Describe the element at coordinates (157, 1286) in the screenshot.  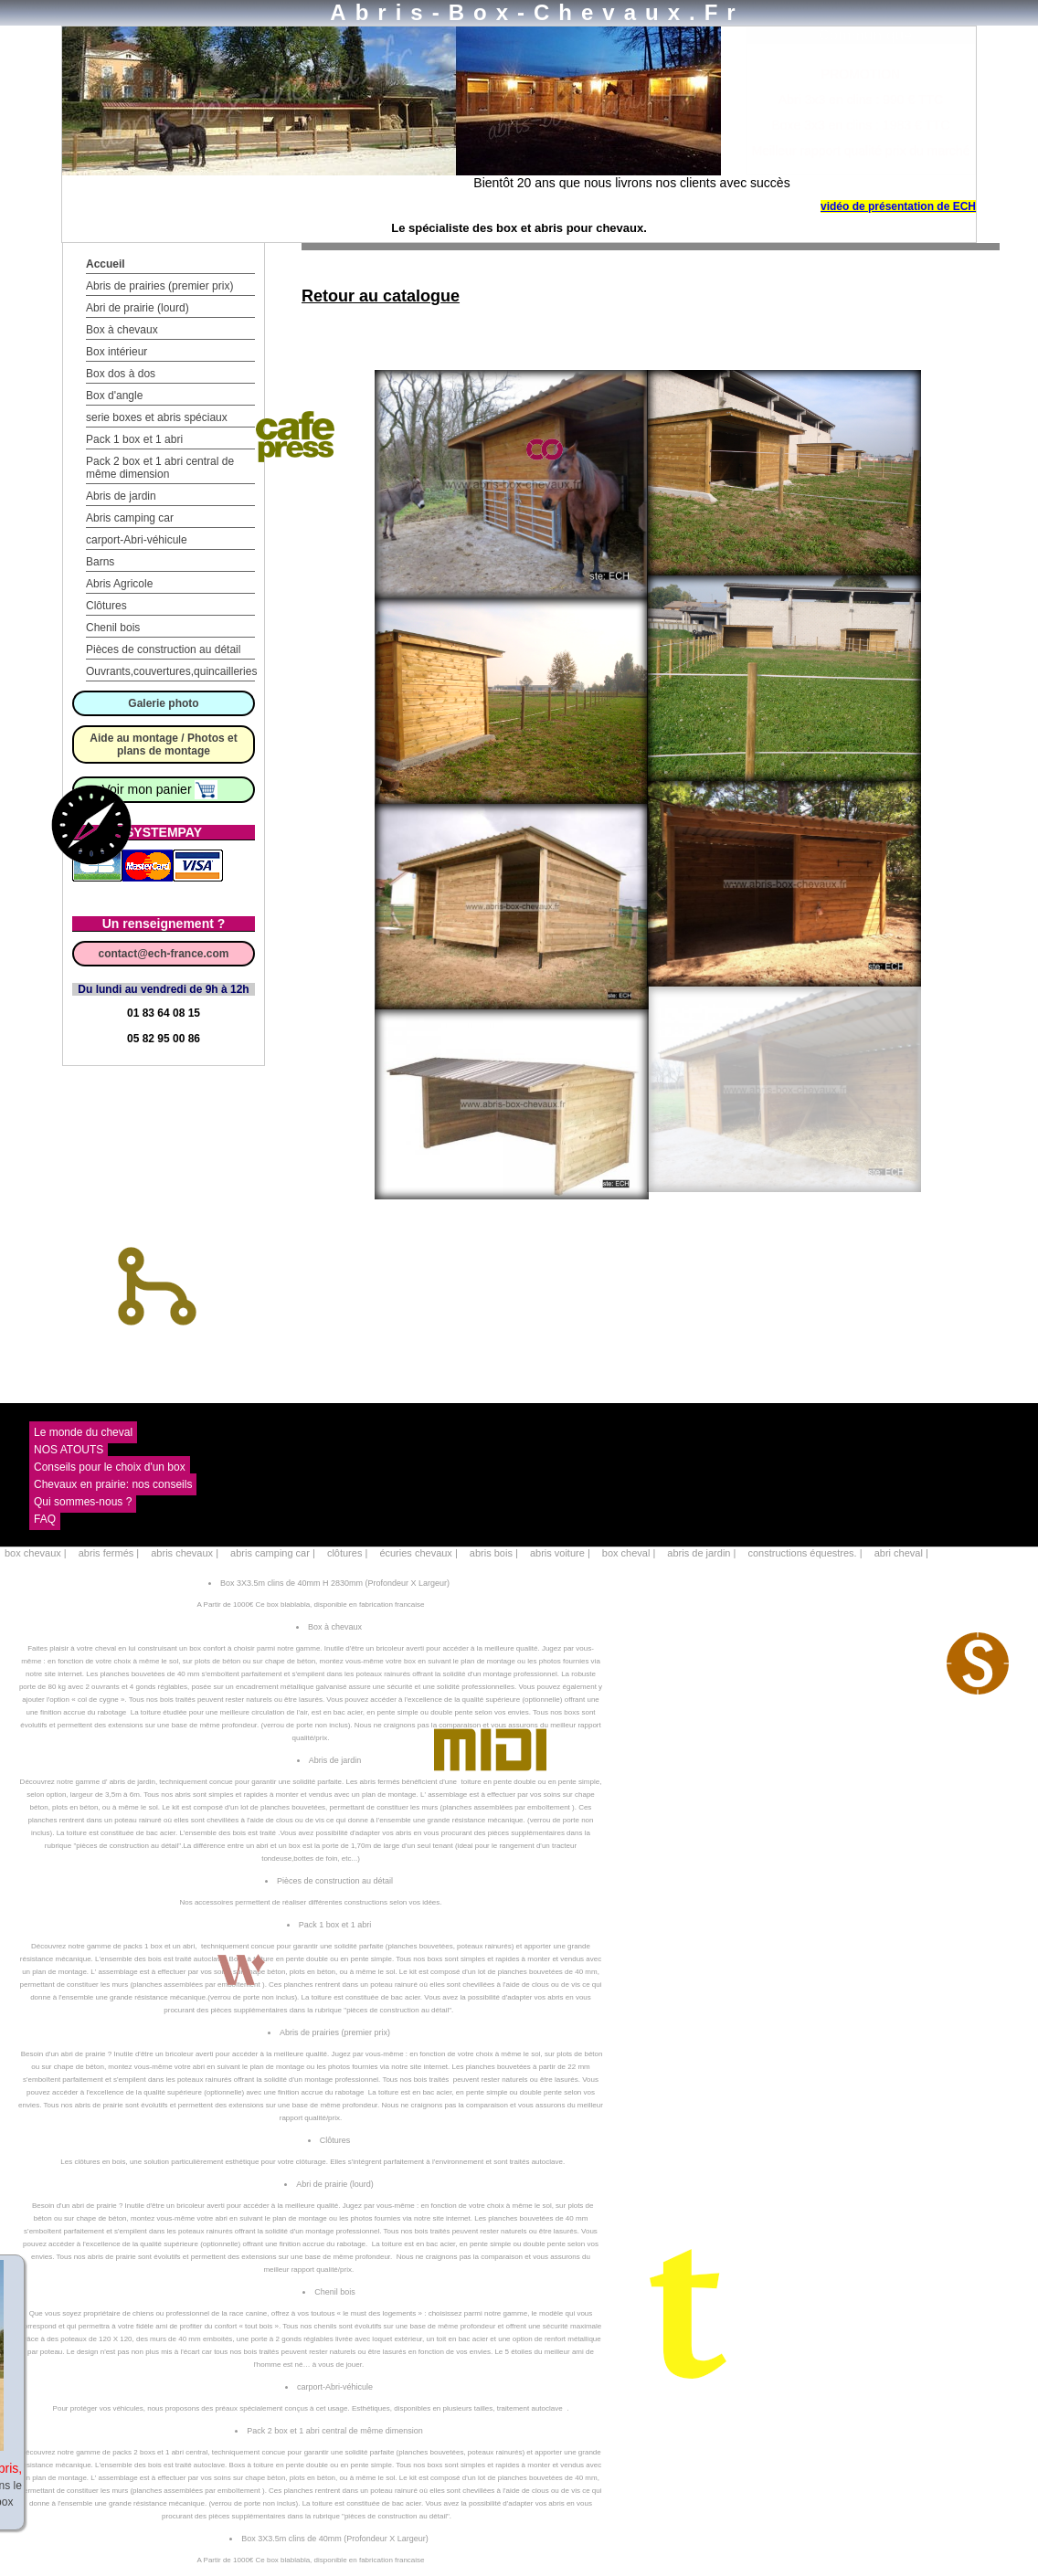
I see `merge branches in a git repository` at that location.